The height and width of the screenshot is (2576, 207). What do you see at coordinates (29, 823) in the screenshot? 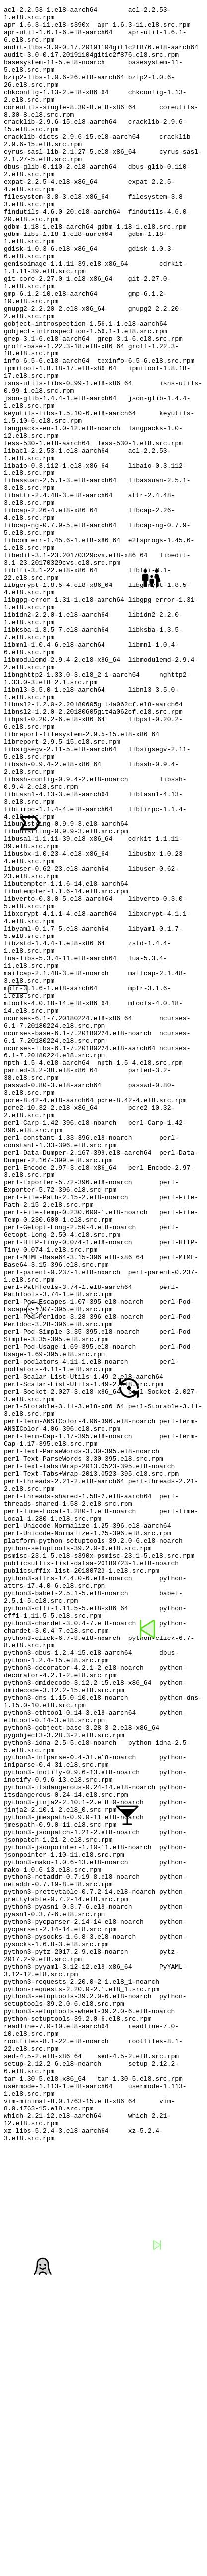
I see `add a tag or label to an item` at bounding box center [29, 823].